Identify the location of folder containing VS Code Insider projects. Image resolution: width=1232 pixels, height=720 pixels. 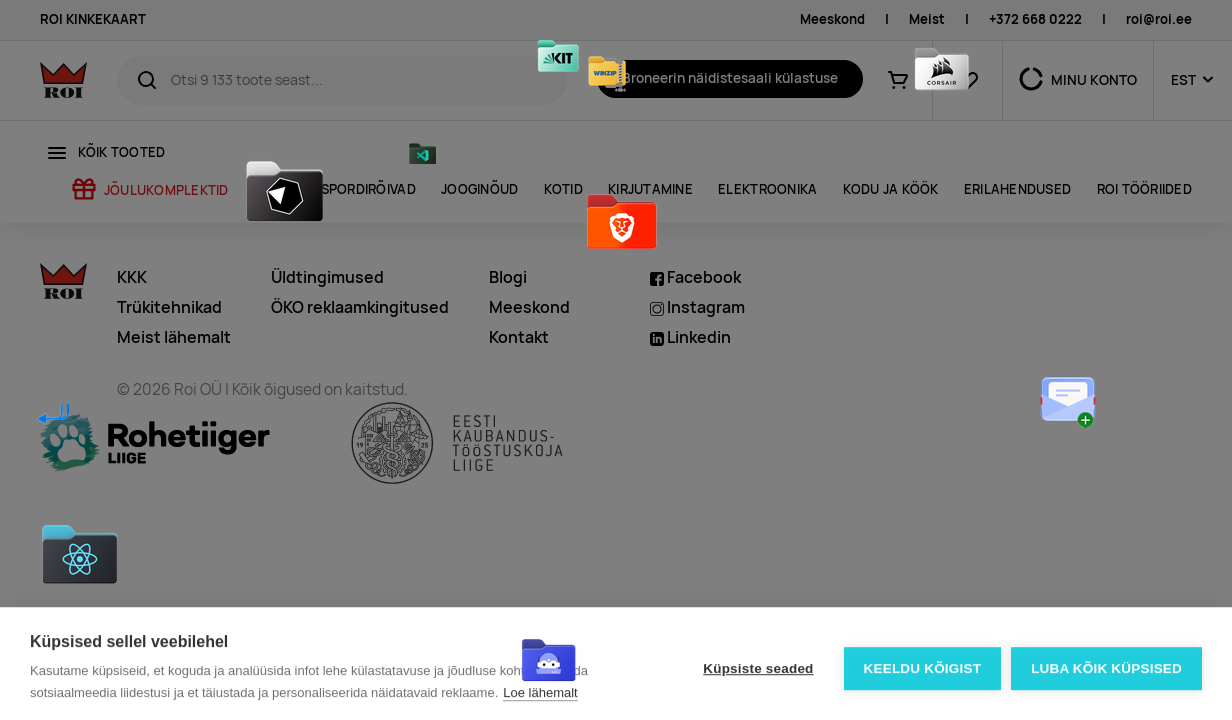
(422, 154).